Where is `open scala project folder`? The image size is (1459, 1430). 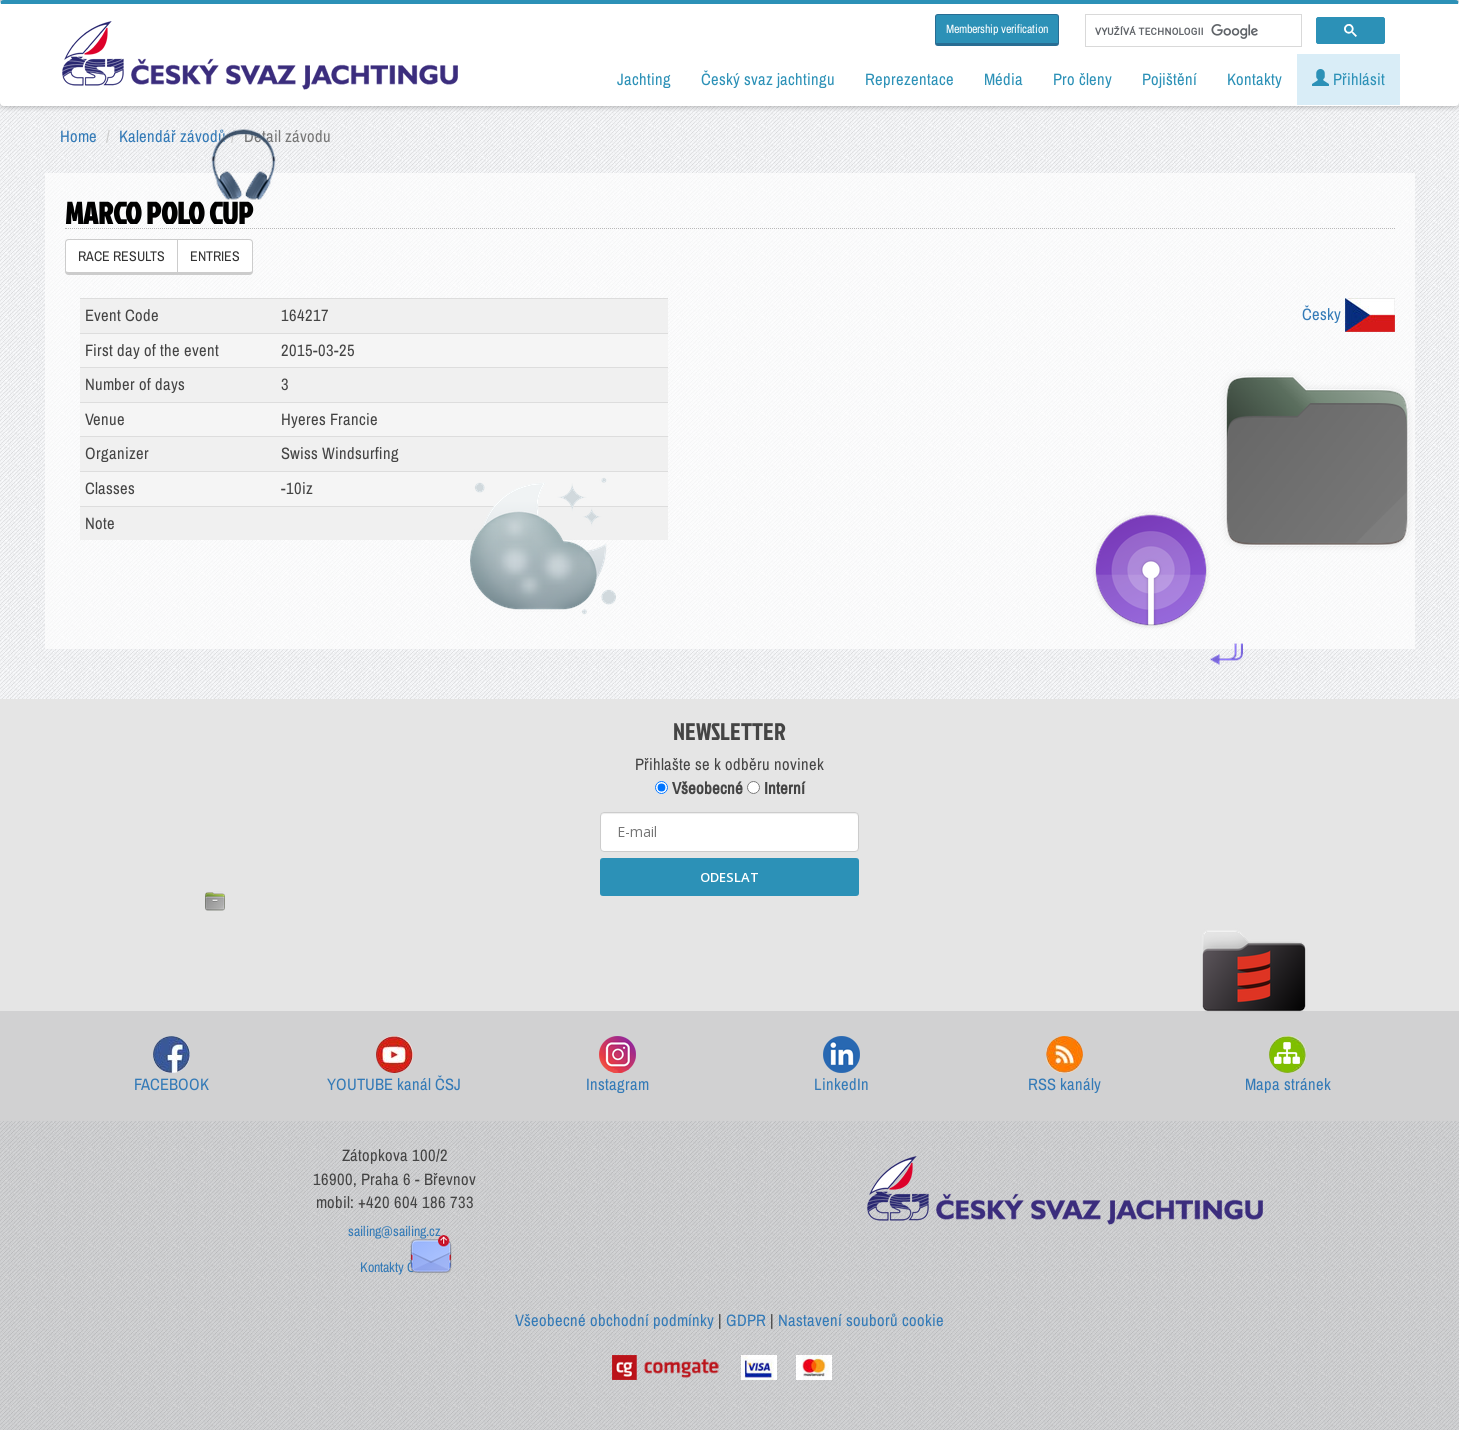 open scala project folder is located at coordinates (1253, 973).